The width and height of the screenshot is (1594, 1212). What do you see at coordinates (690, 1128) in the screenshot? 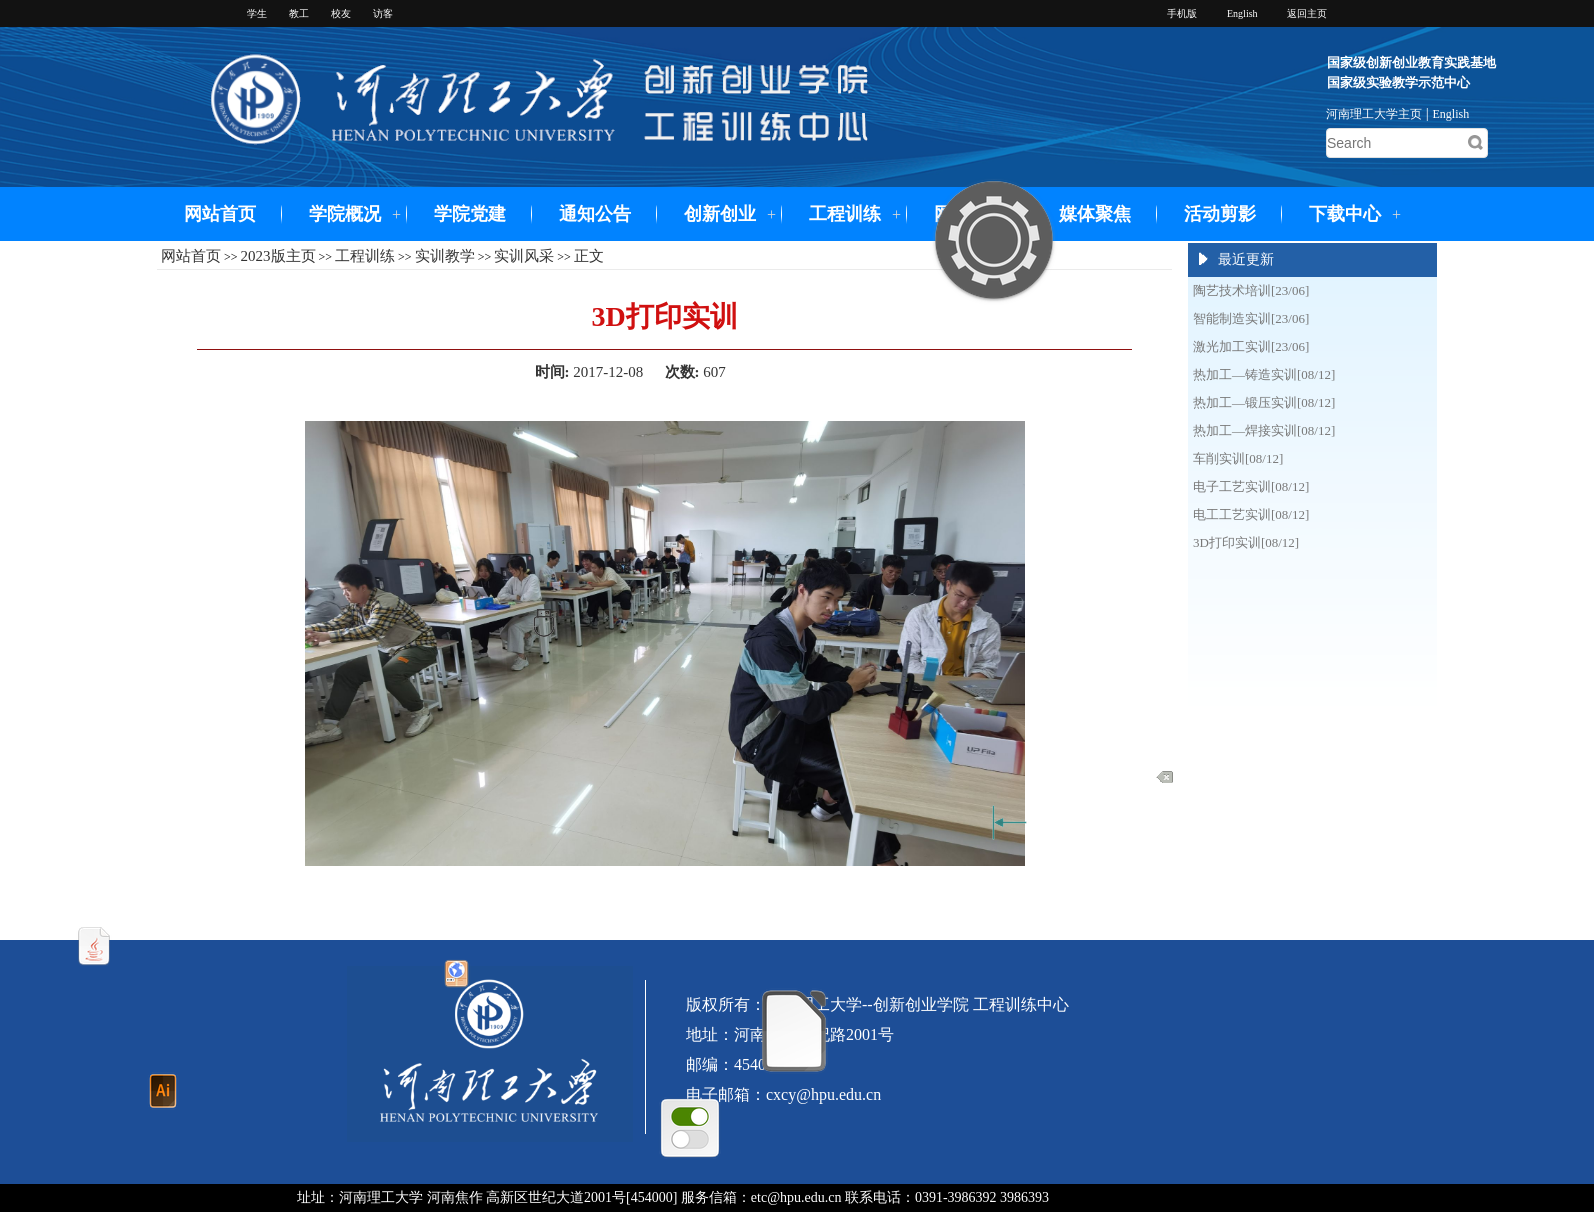
I see `open gnome tweaks to customize desktop settings` at bounding box center [690, 1128].